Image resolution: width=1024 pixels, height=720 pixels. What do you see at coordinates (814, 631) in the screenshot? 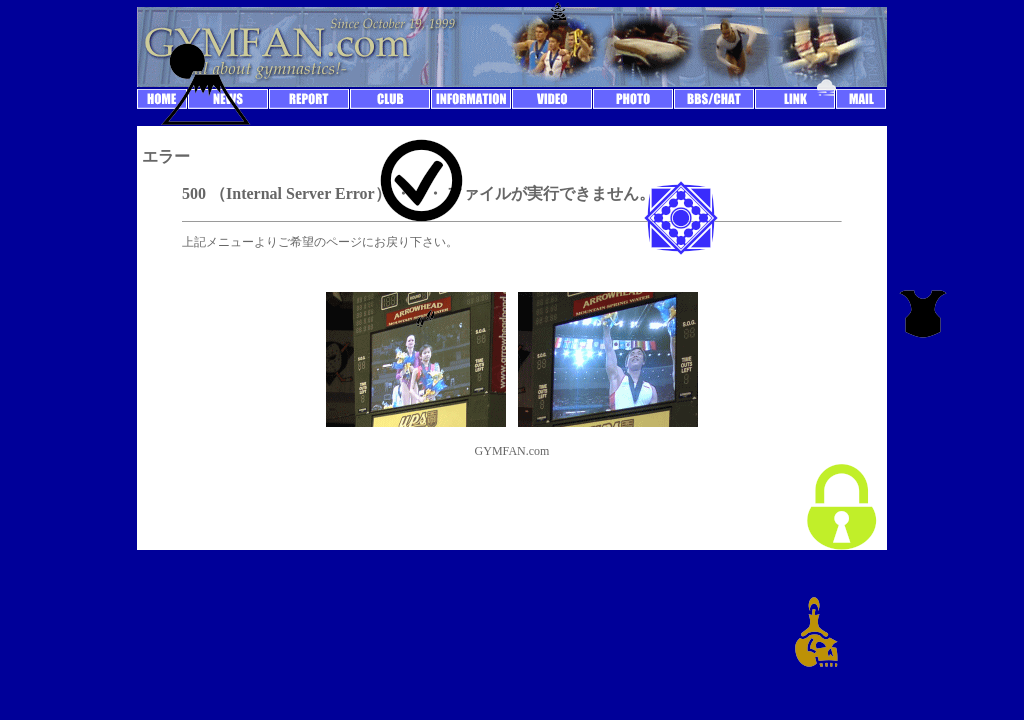
I see `access dark or horror-themed game settings` at bounding box center [814, 631].